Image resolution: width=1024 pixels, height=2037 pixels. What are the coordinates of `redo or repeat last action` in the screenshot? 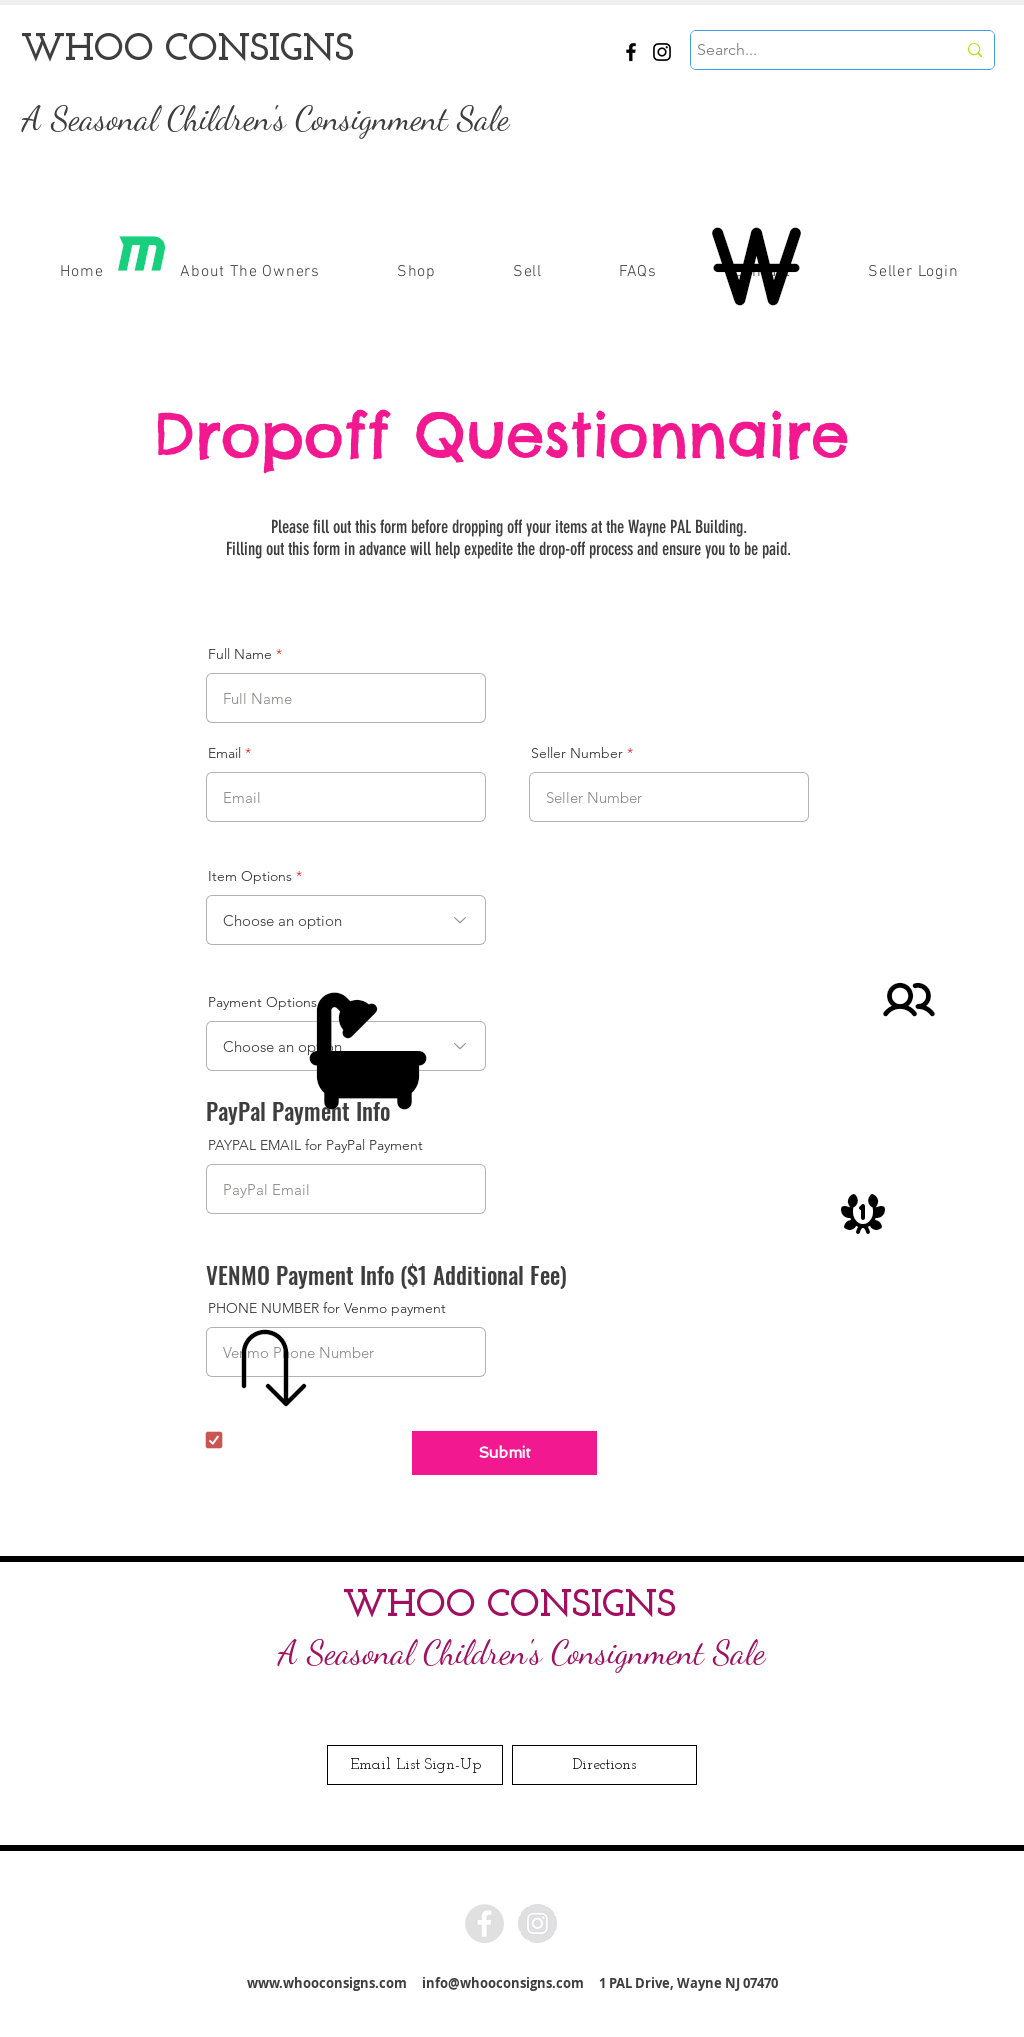 It's located at (271, 1368).